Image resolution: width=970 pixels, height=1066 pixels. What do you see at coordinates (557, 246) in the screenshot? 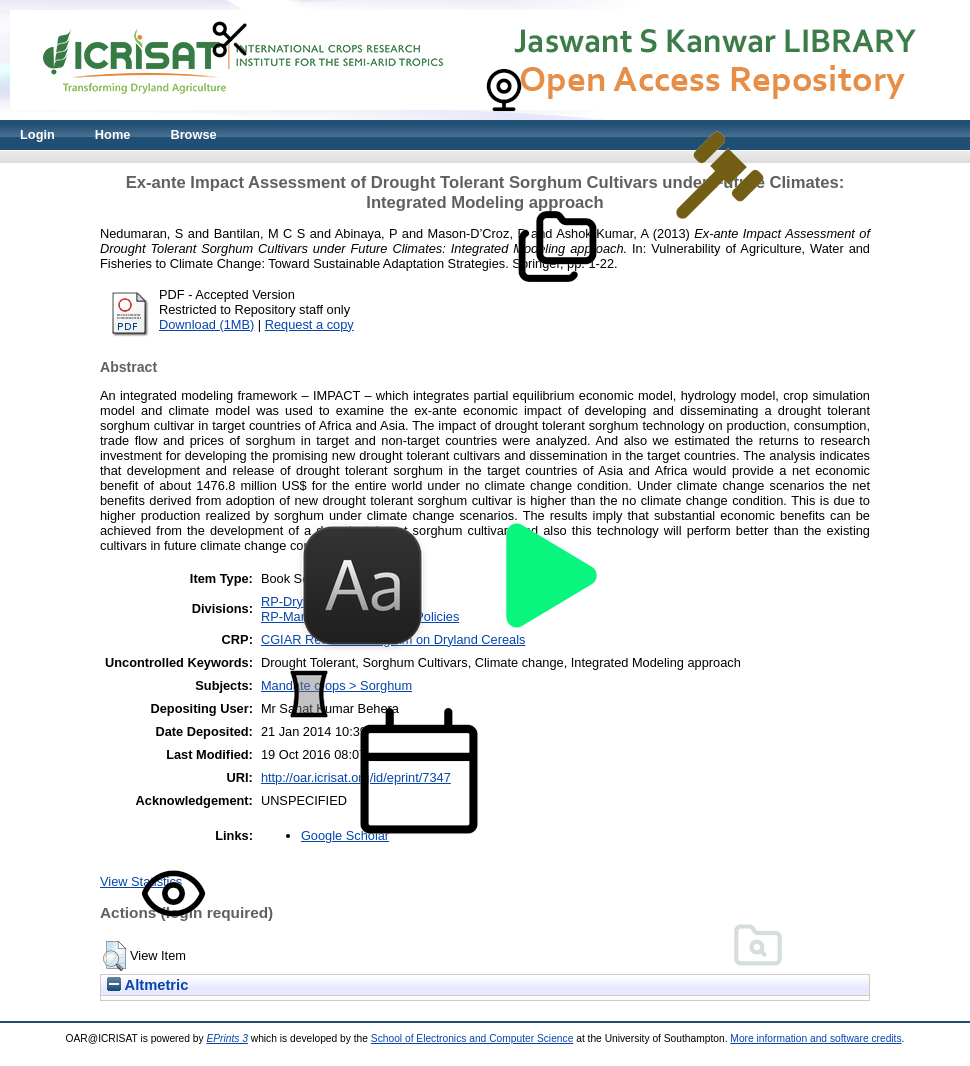
I see `view all folders` at bounding box center [557, 246].